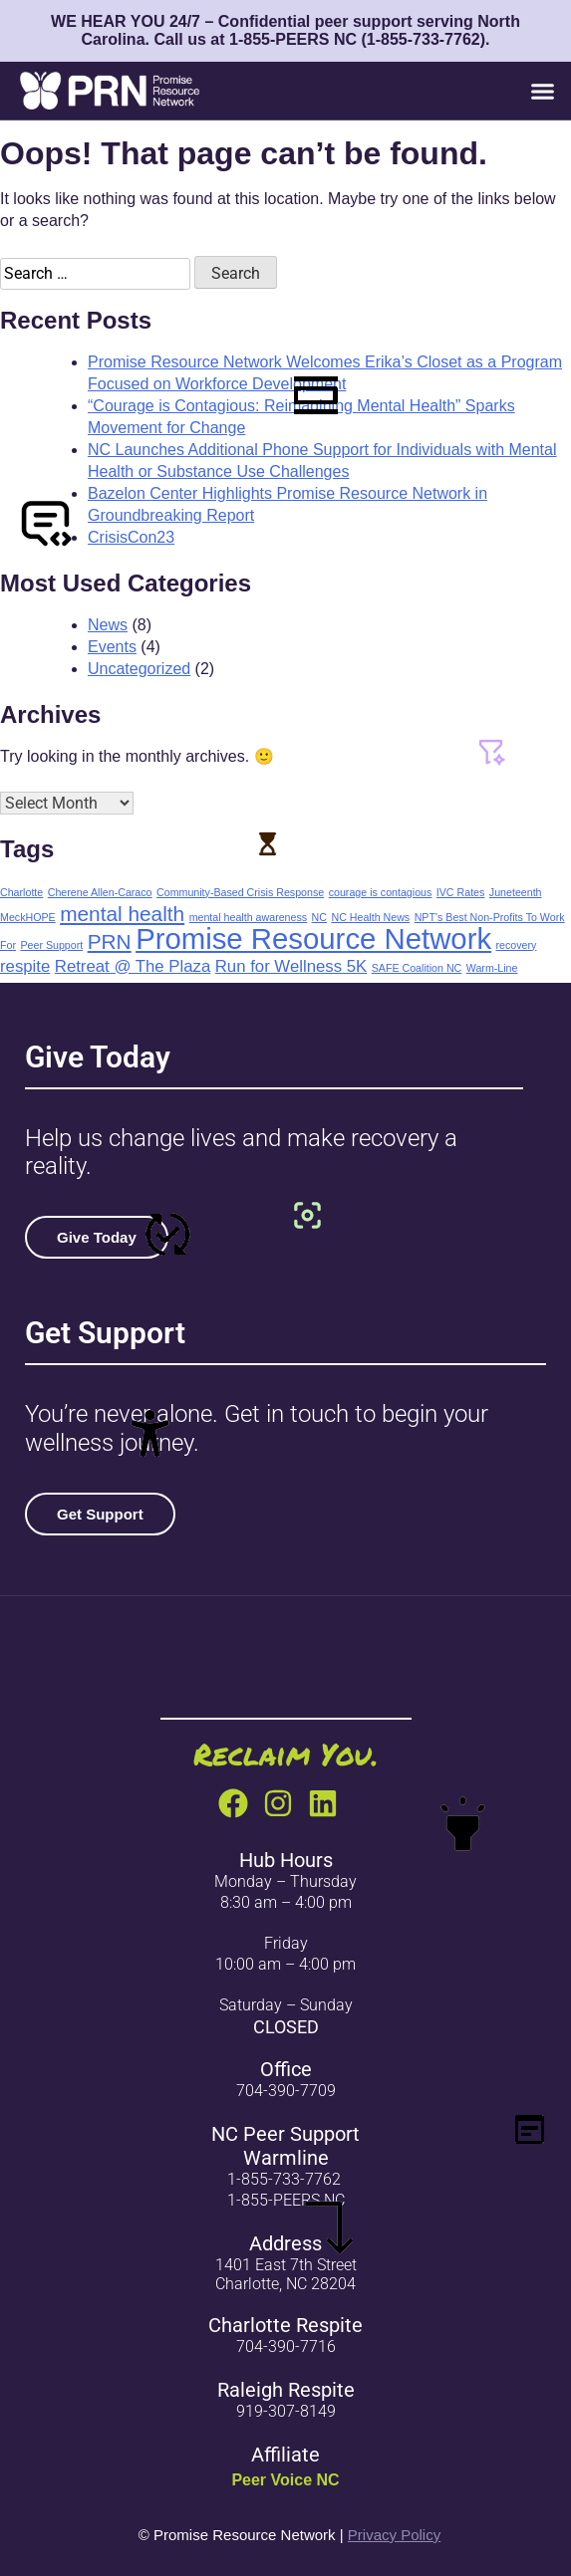 The height and width of the screenshot is (2576, 571). I want to click on turn right then down navigation direction, so click(329, 2227).